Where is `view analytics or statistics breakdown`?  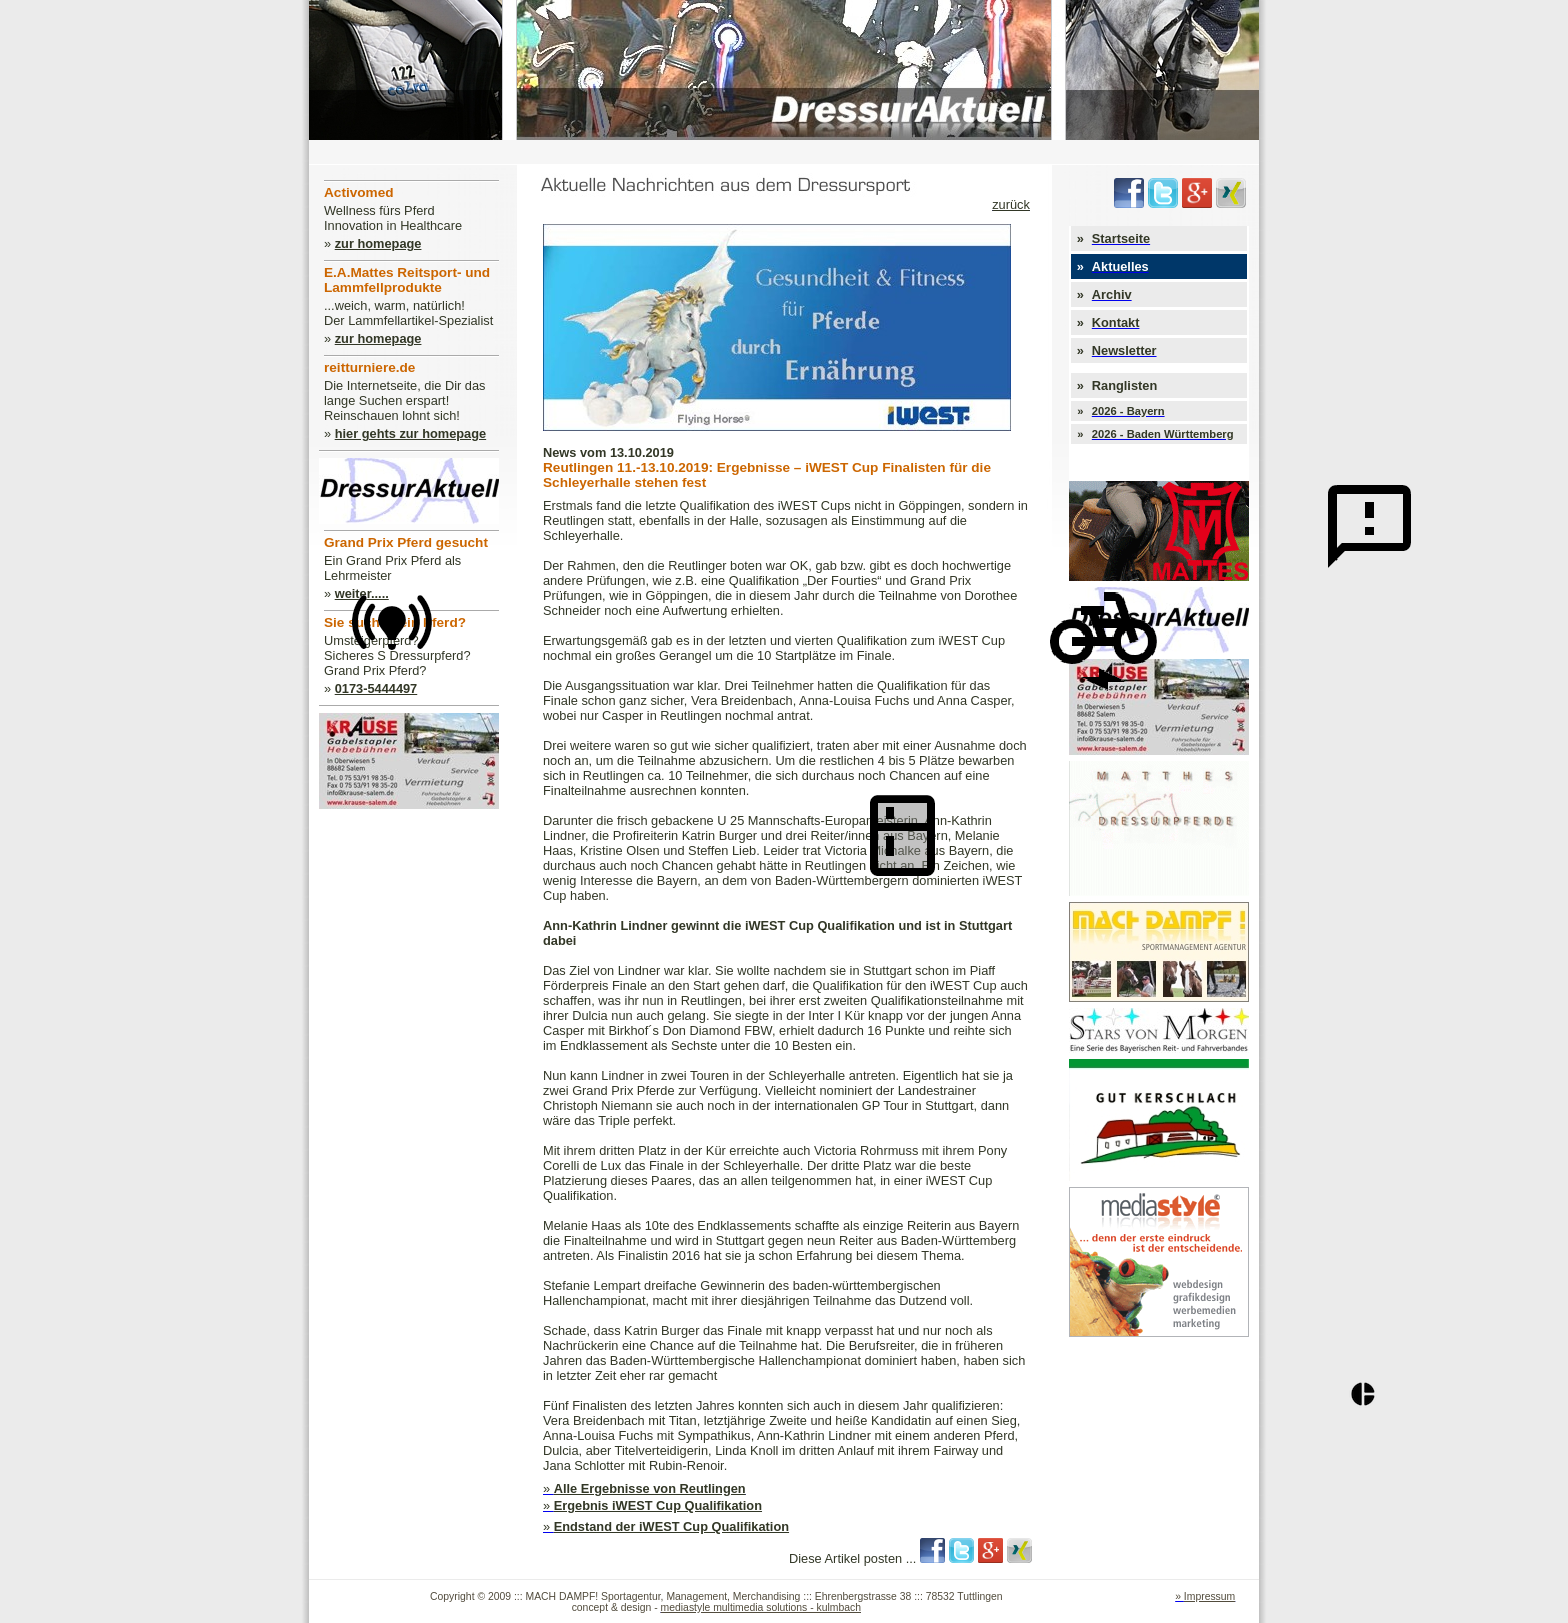
view analytics or statistics breakdown is located at coordinates (1363, 1394).